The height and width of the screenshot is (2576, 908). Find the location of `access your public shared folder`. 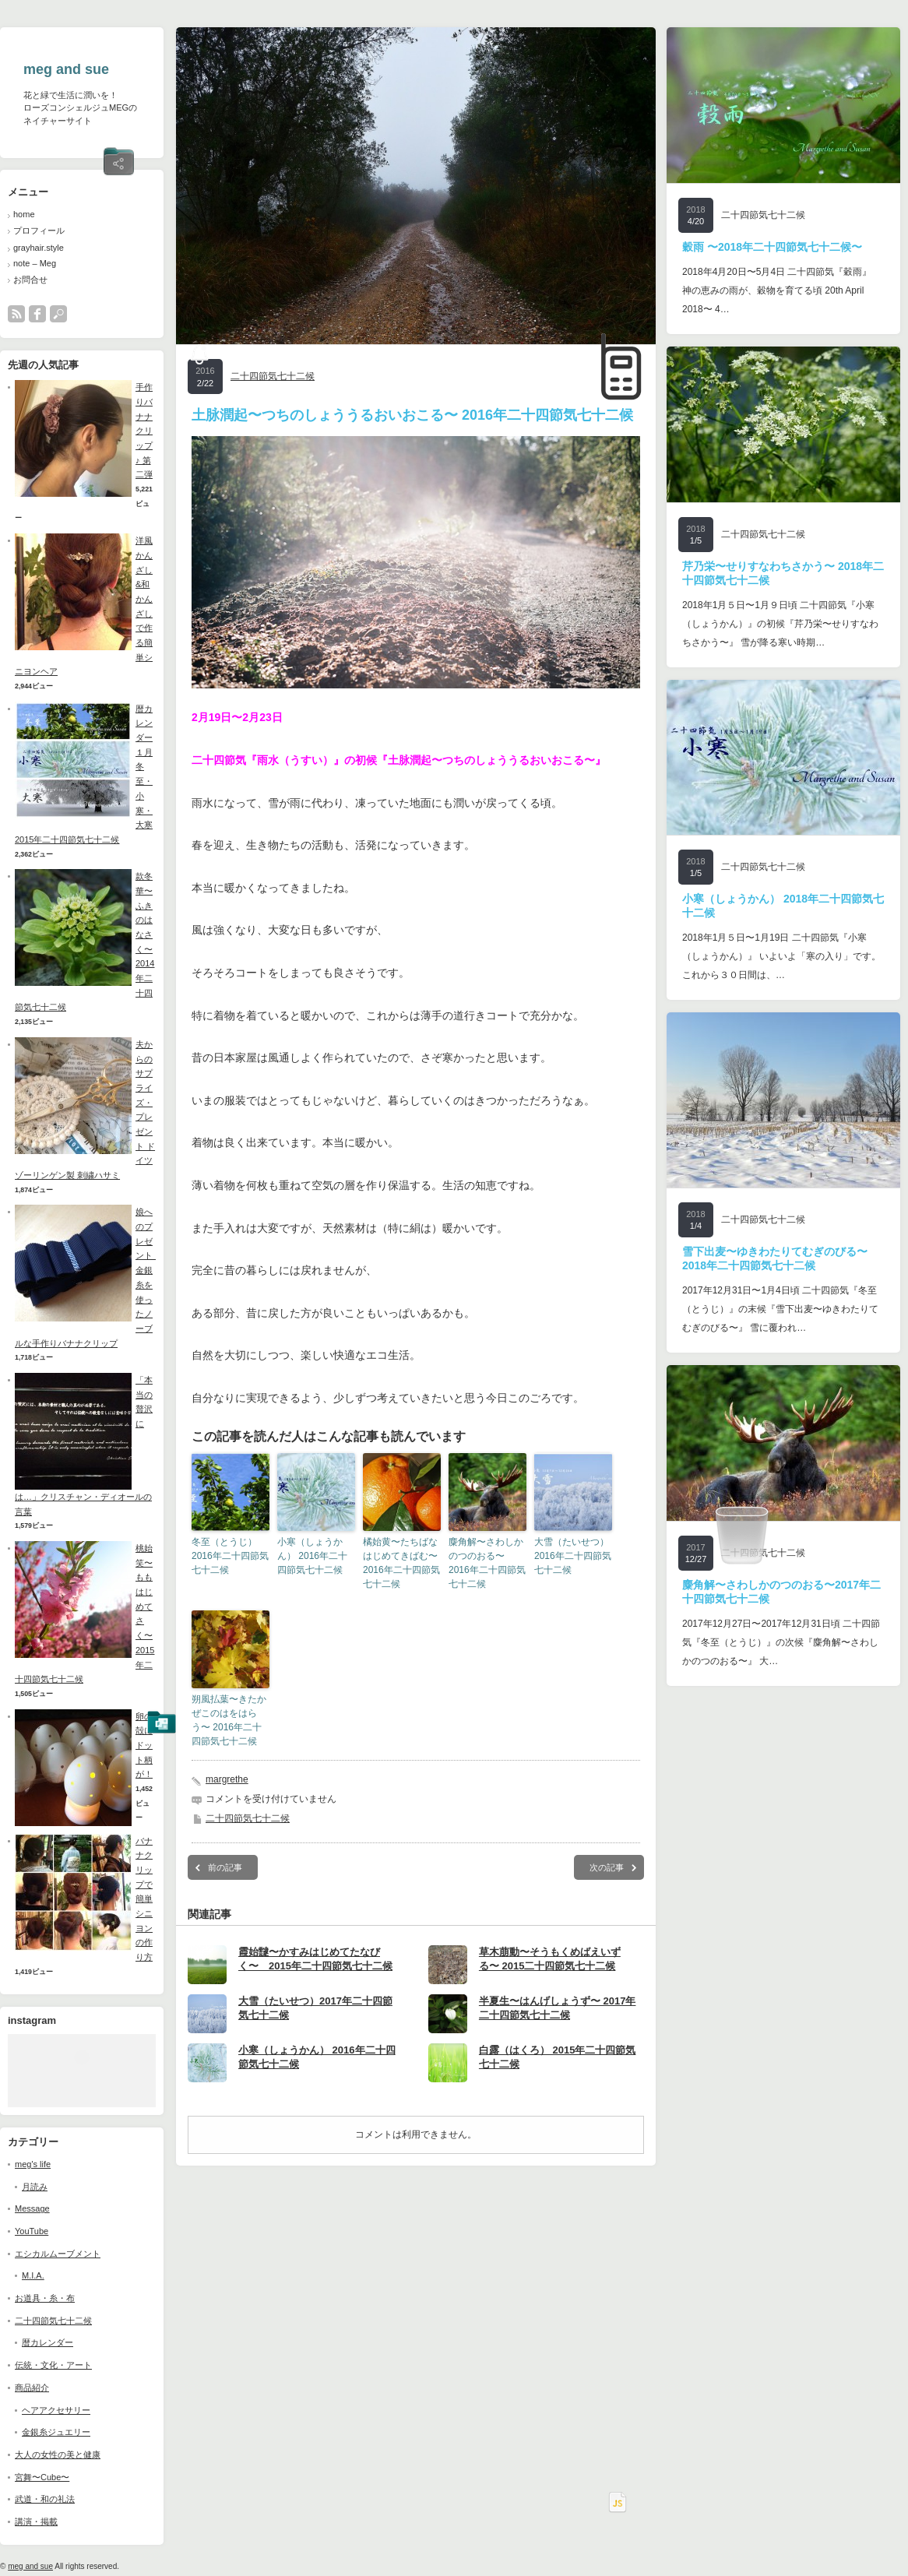

access your public shared folder is located at coordinates (118, 160).